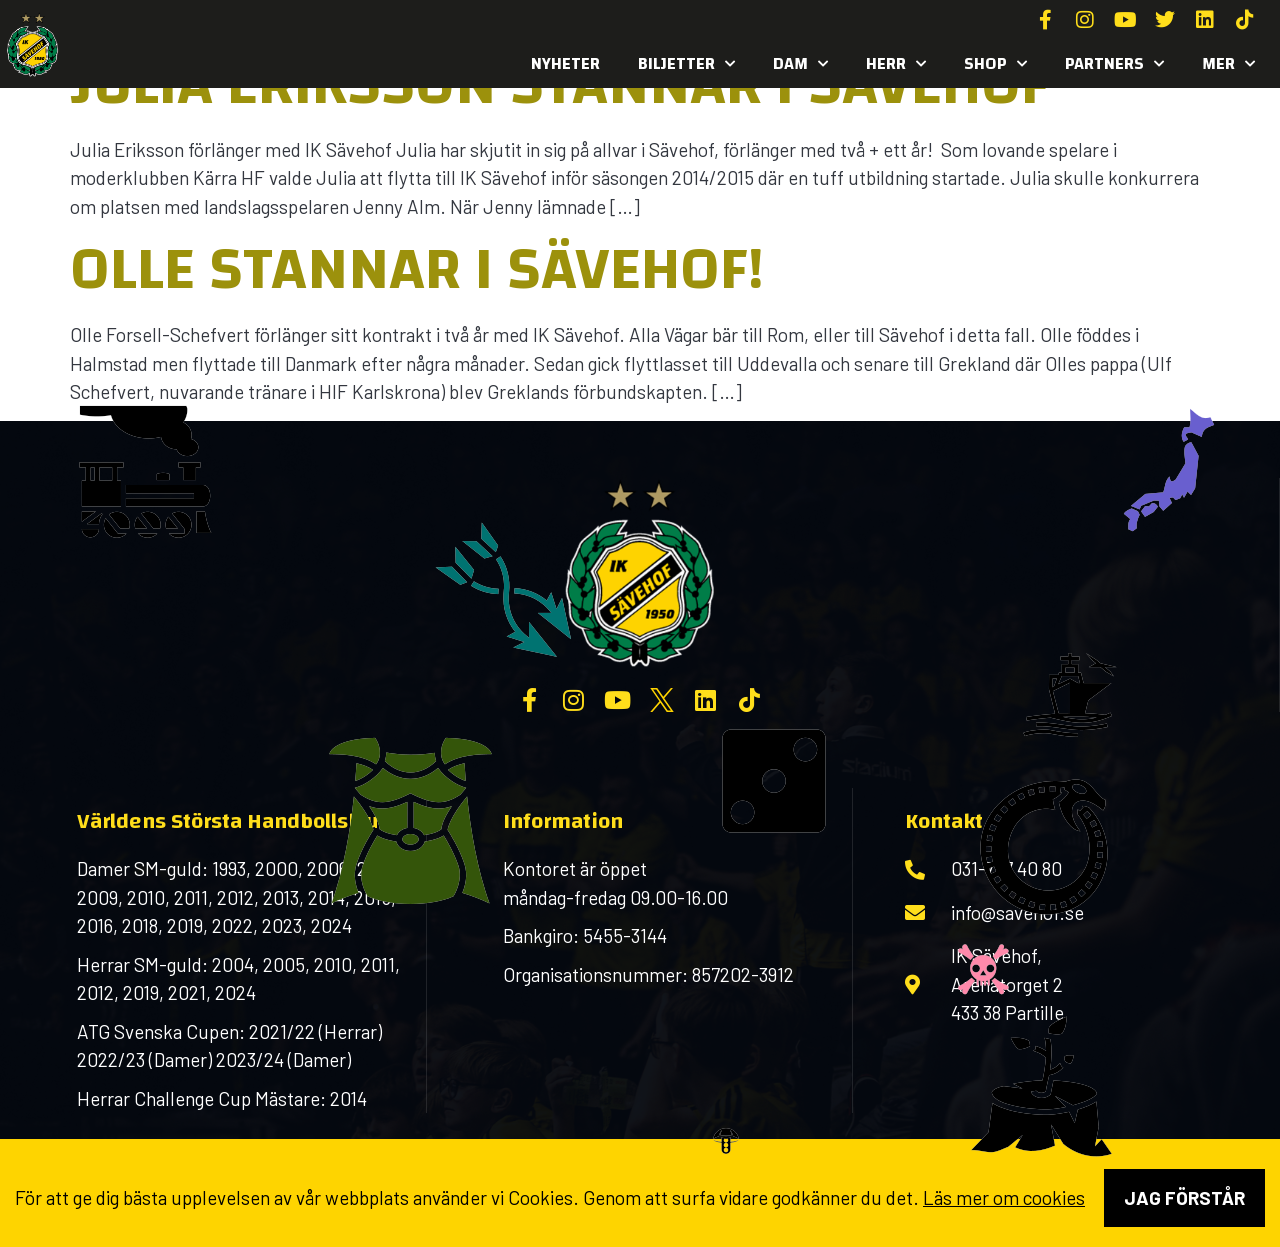 This screenshot has height=1247, width=1280. Describe the element at coordinates (410, 819) in the screenshot. I see `equip armor or cape to character` at that location.